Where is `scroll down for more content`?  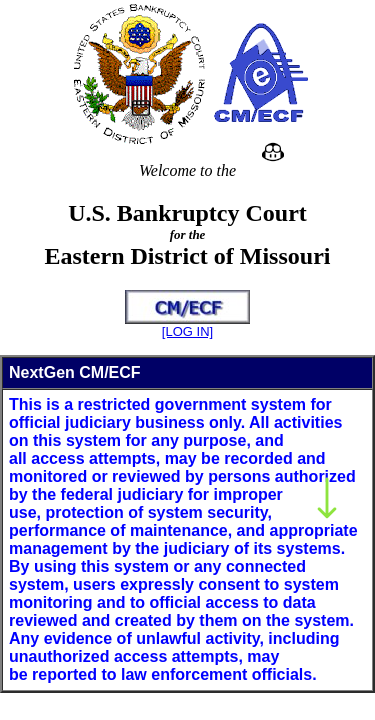
scroll down for more content is located at coordinates (327, 498).